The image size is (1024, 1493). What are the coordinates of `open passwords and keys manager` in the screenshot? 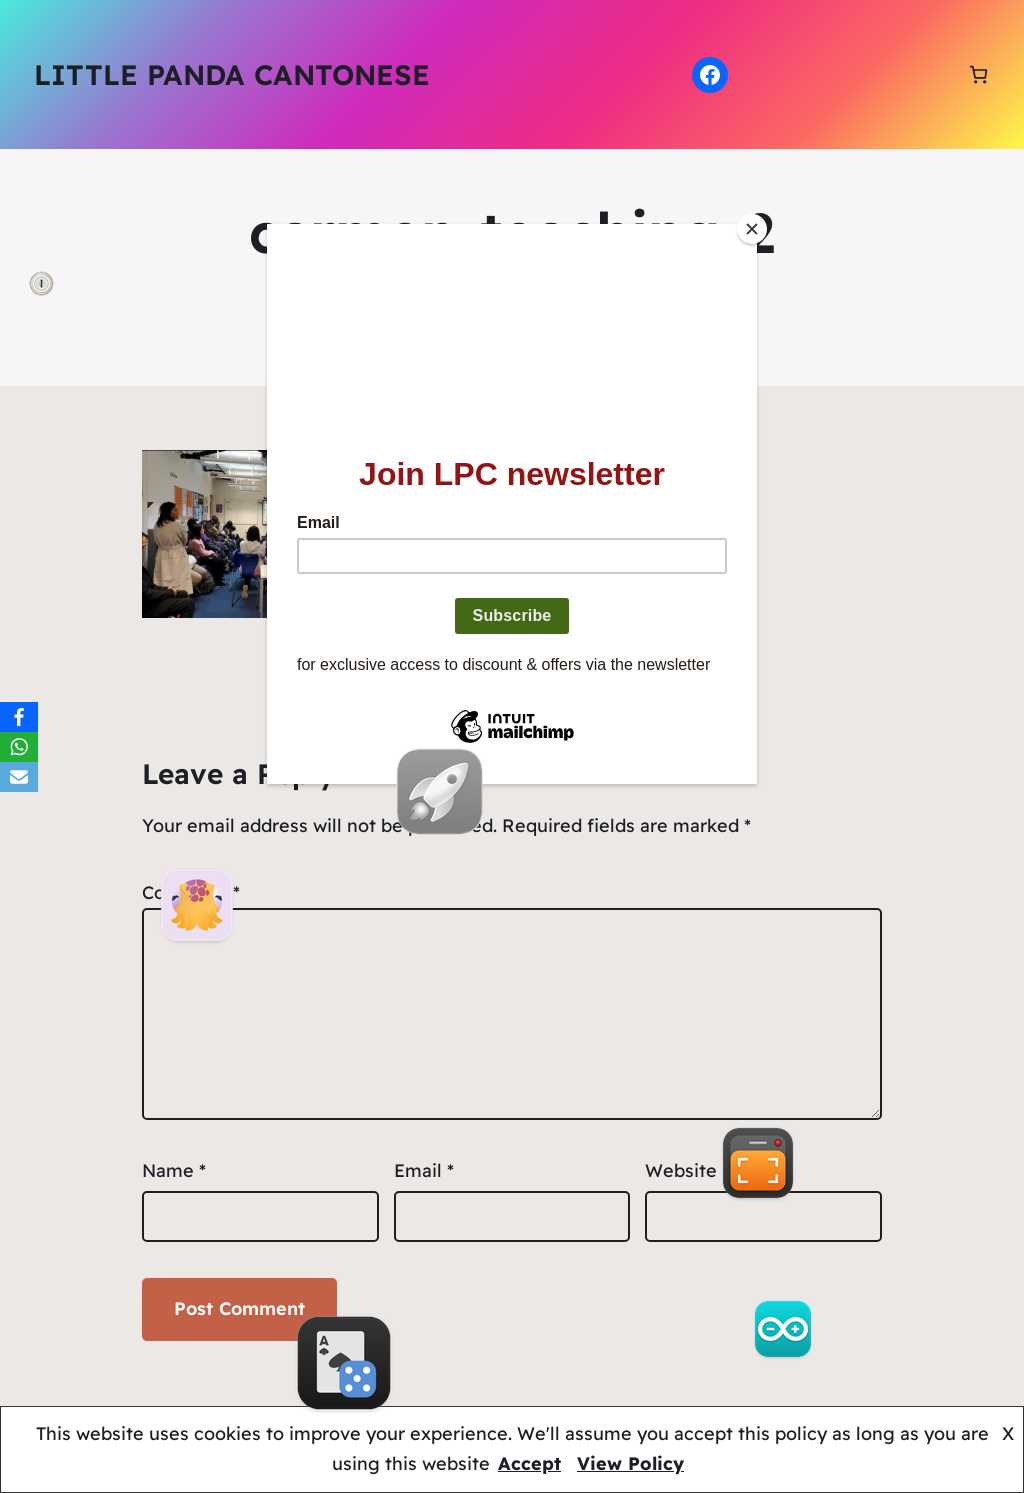 It's located at (41, 283).